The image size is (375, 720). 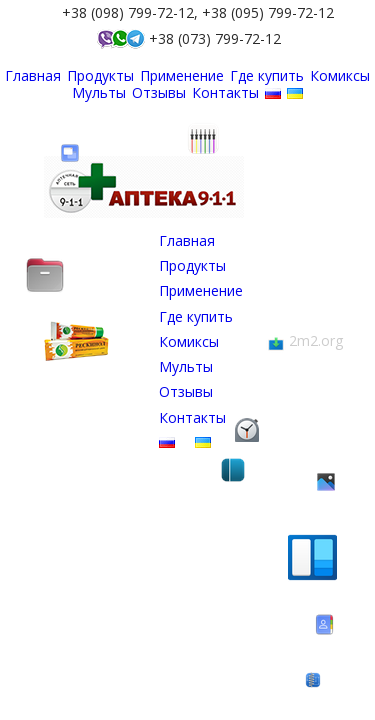 What do you see at coordinates (313, 680) in the screenshot?
I see `open the Elastic app` at bounding box center [313, 680].